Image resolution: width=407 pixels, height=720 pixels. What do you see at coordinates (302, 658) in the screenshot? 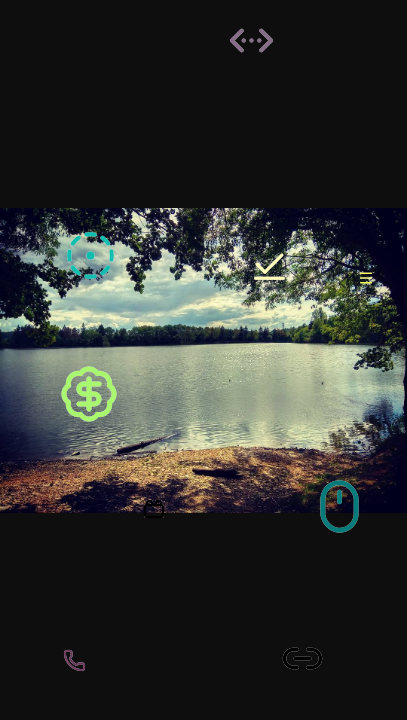
I see `copy or share a link` at bounding box center [302, 658].